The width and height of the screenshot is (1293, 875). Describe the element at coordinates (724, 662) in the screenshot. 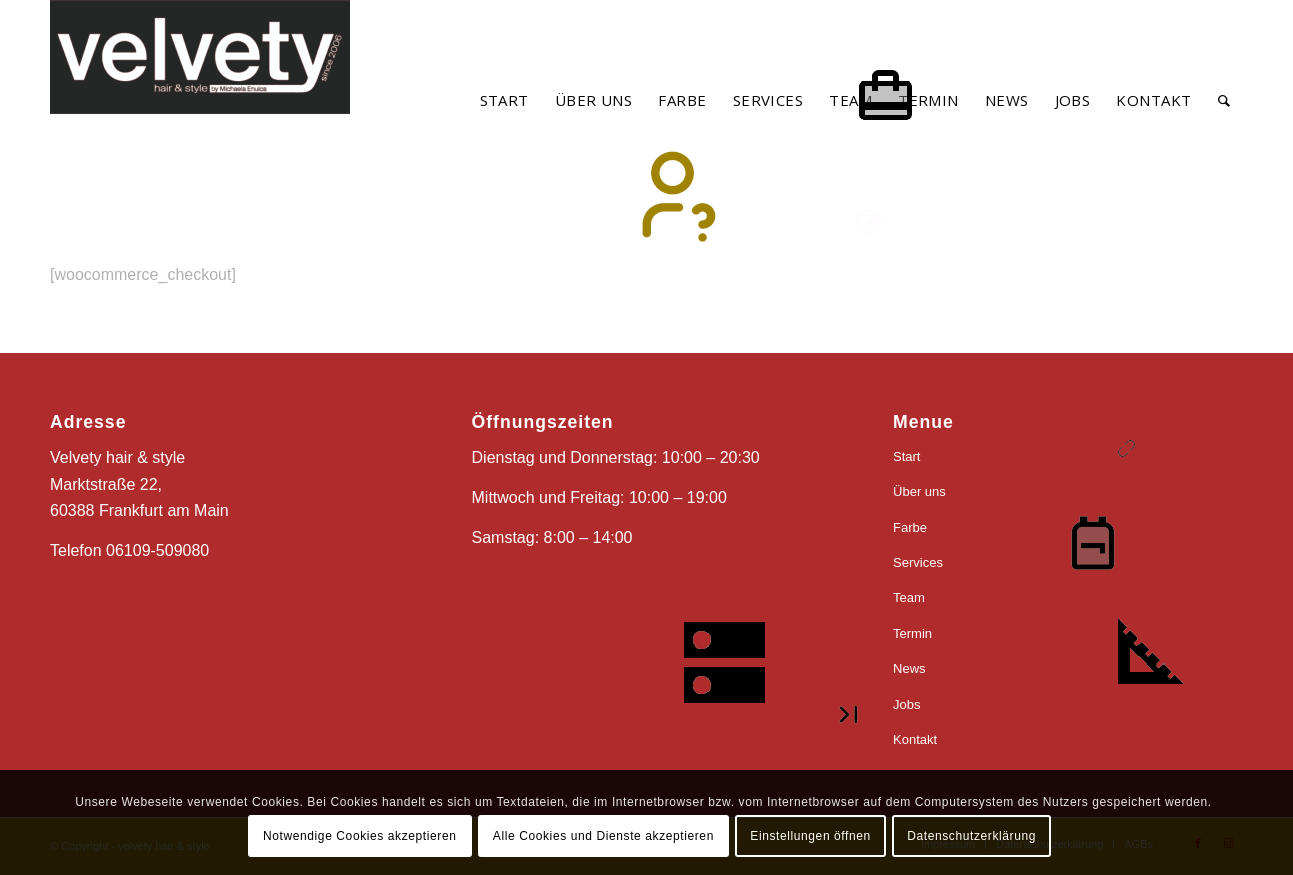

I see `access server or DNS settings` at that location.